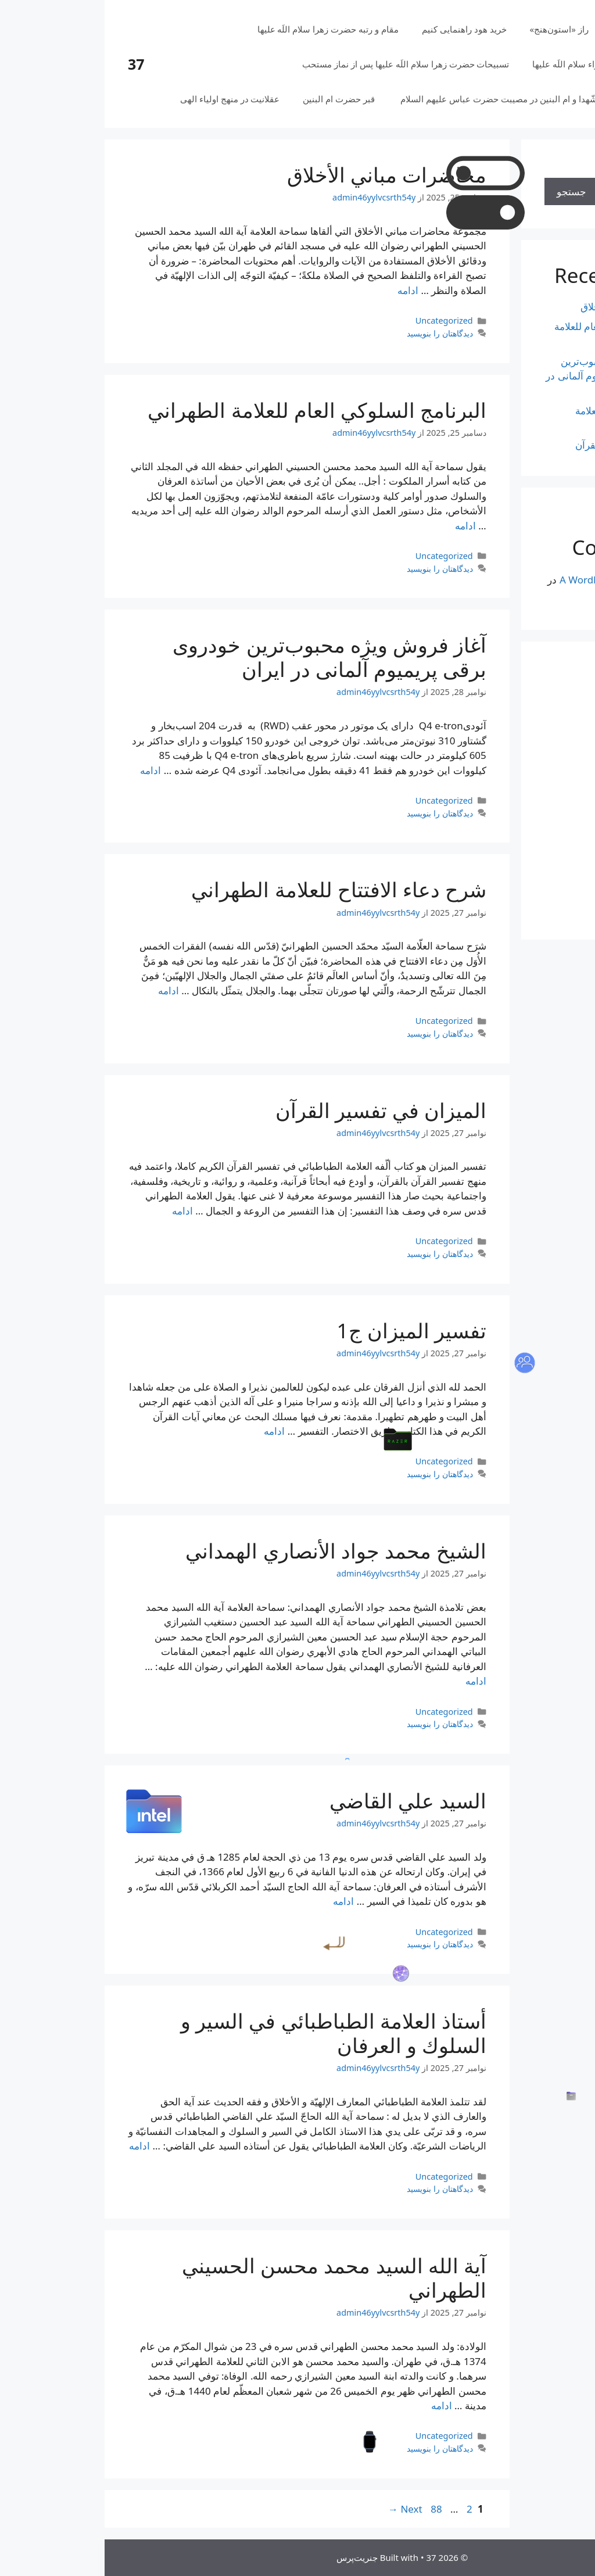  What do you see at coordinates (525, 1363) in the screenshot?
I see `access user account and personal settings` at bounding box center [525, 1363].